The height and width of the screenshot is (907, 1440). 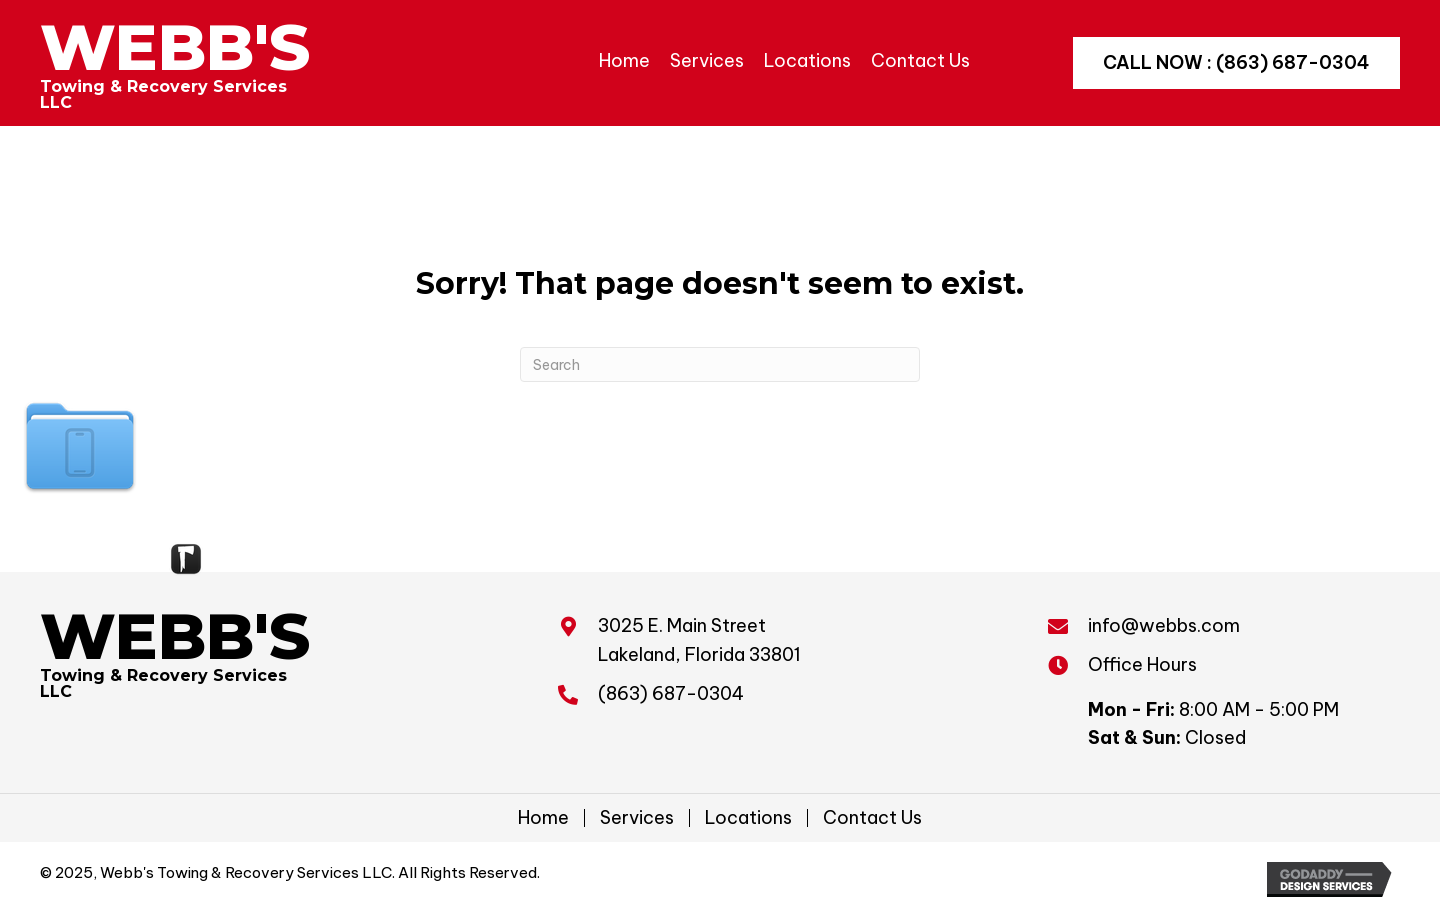 What do you see at coordinates (186, 559) in the screenshot?
I see `launch The Long Dark game` at bounding box center [186, 559].